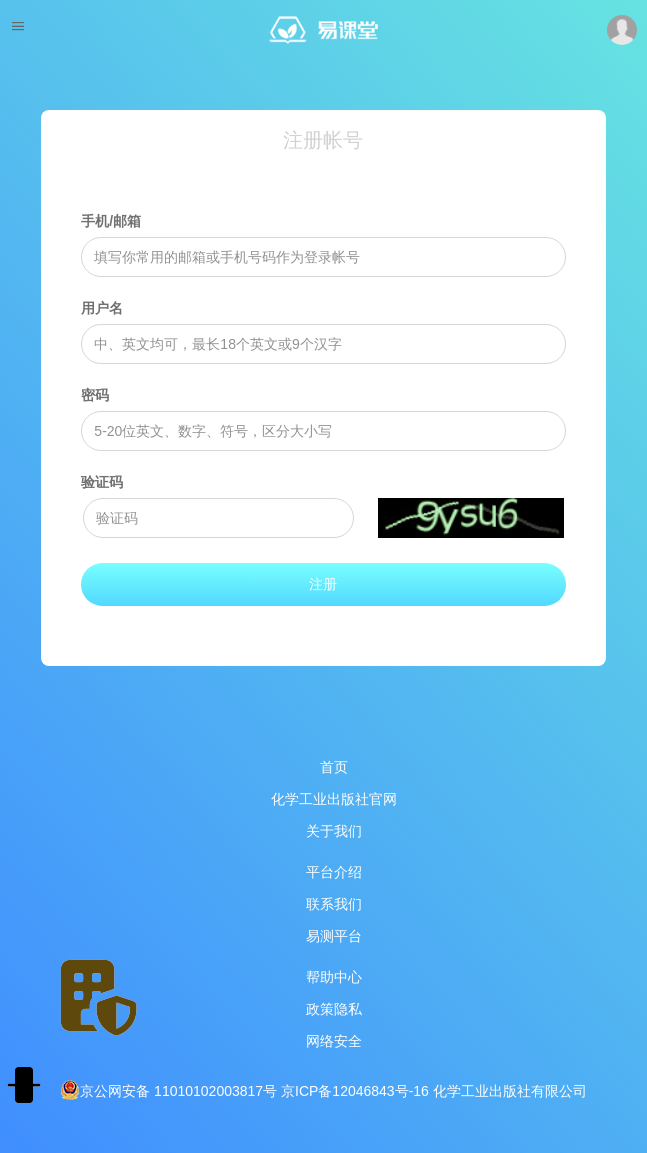  What do you see at coordinates (24, 1085) in the screenshot?
I see `align object to vertical center` at bounding box center [24, 1085].